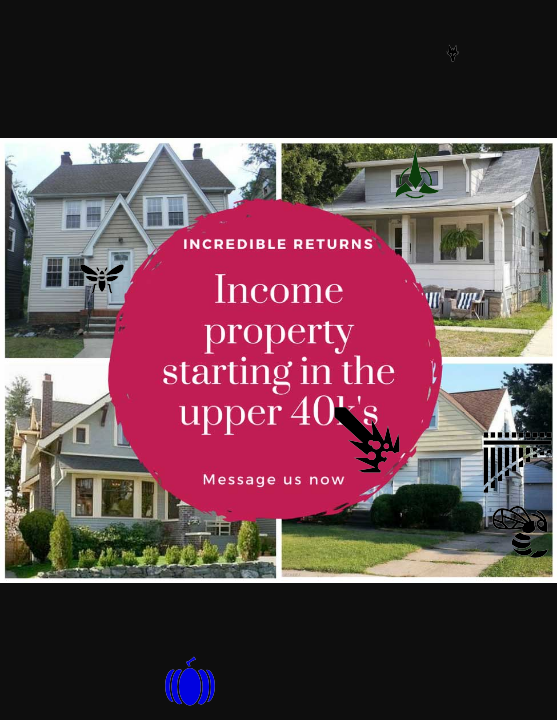 This screenshot has width=557, height=720. Describe the element at coordinates (520, 531) in the screenshot. I see `indicates a wasp or bee enemy type` at that location.